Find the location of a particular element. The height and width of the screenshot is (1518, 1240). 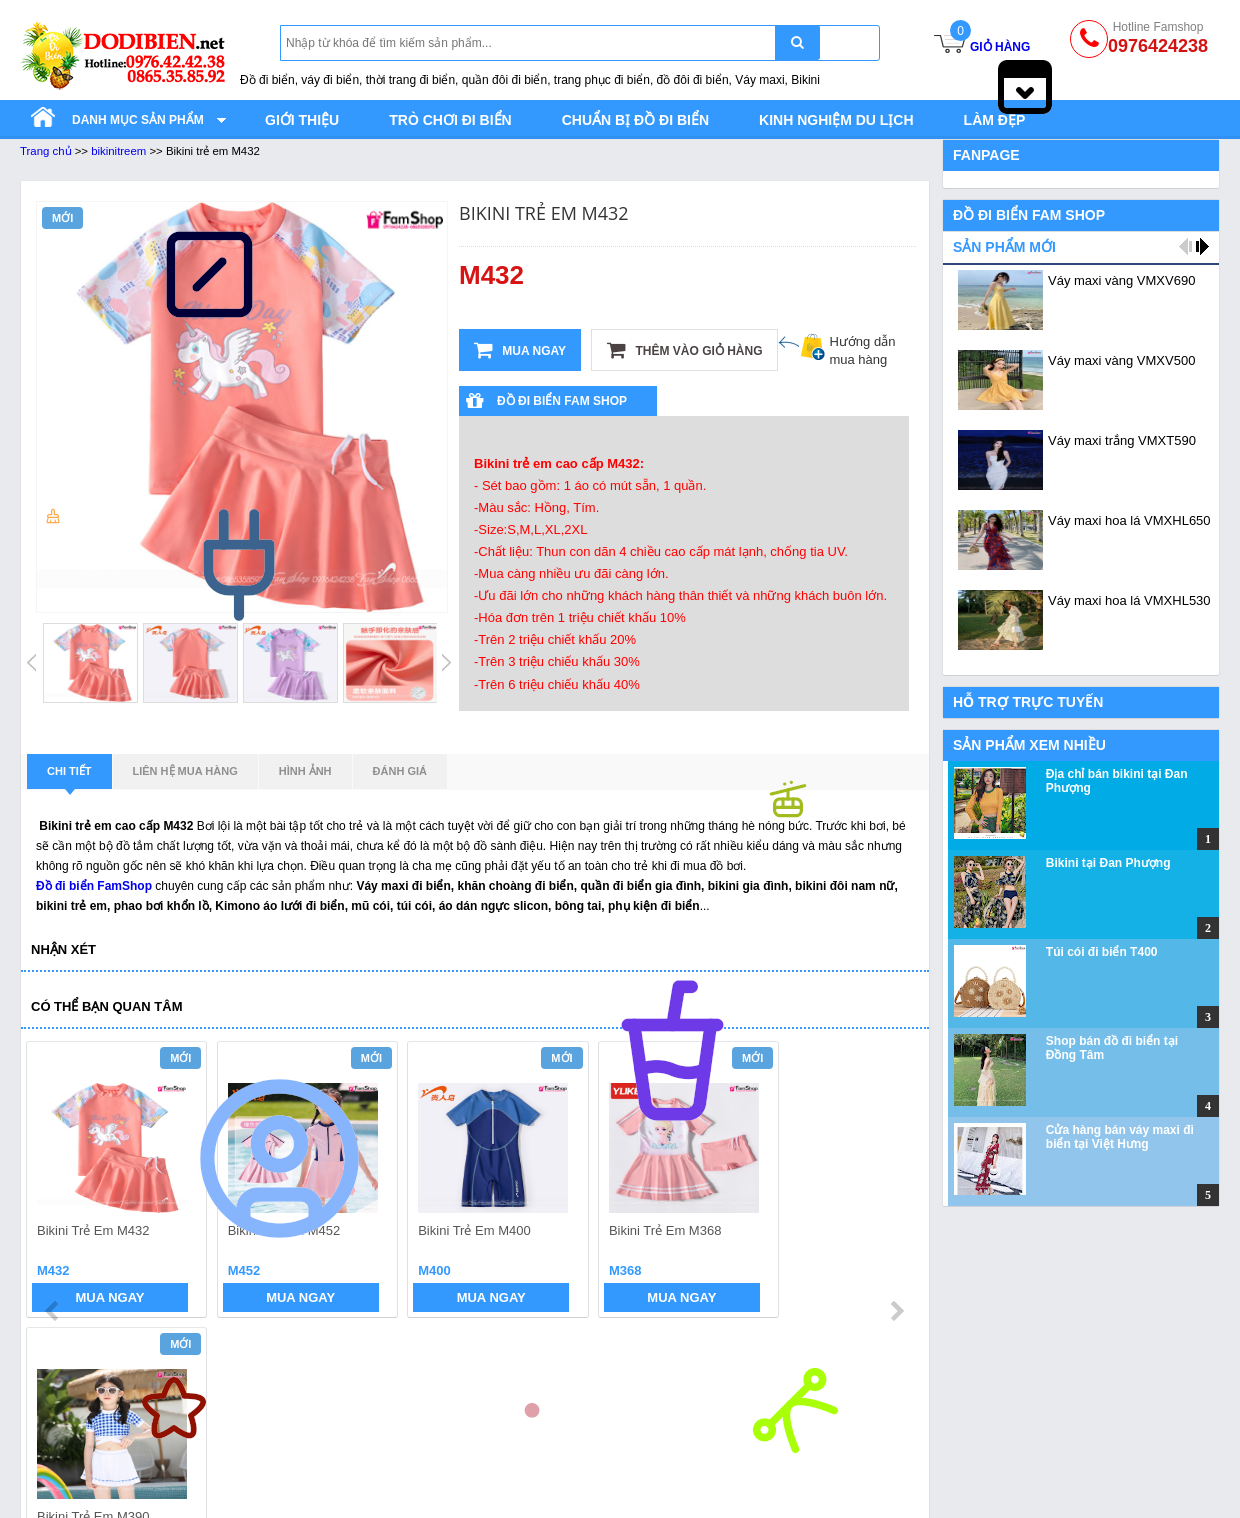

view your profile is located at coordinates (279, 1158).